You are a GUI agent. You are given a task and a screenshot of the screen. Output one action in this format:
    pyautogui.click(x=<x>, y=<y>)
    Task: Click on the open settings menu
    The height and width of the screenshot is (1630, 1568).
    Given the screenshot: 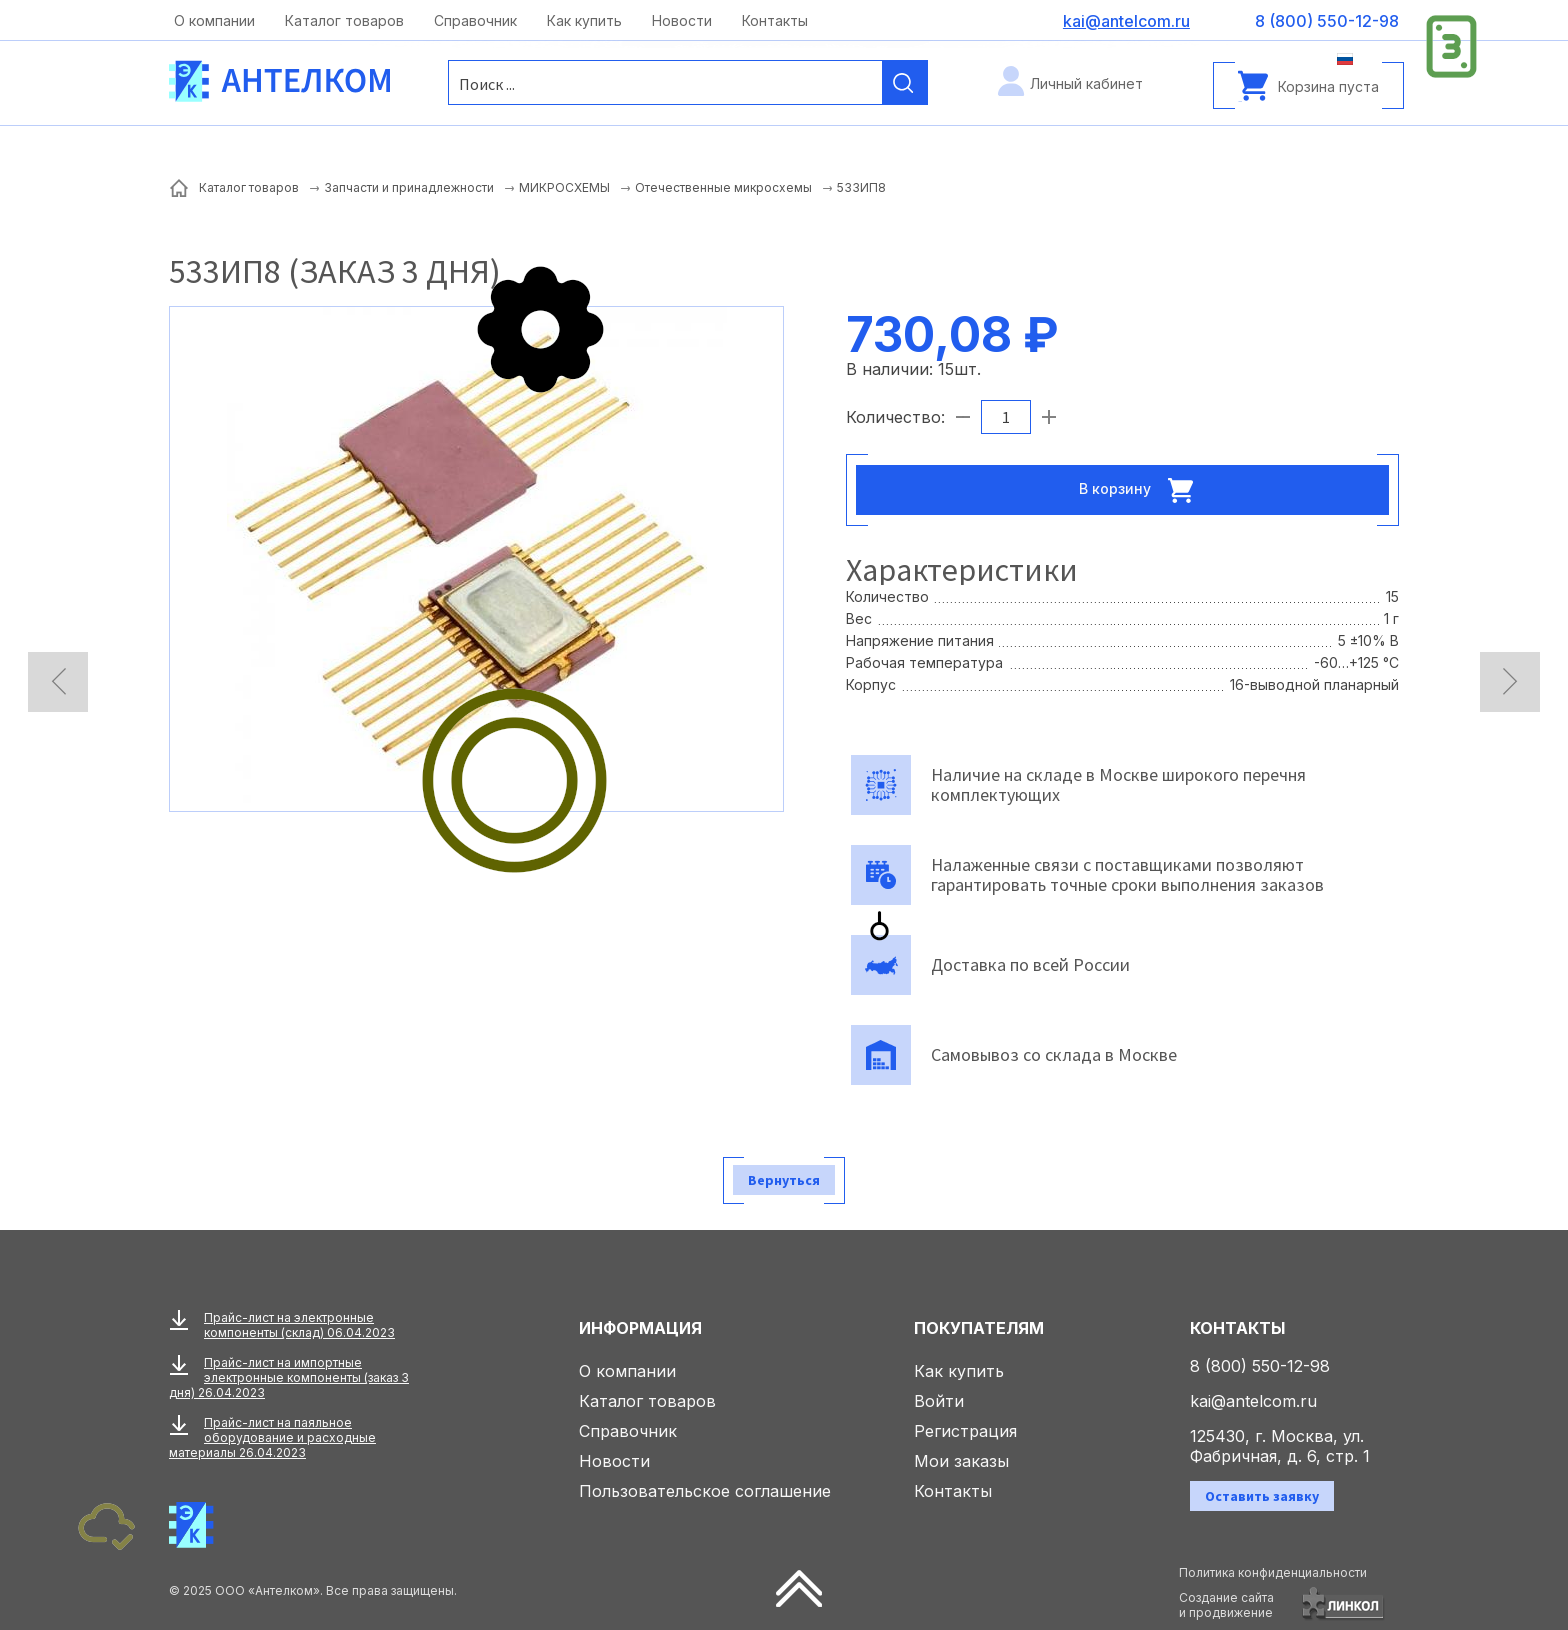 What is the action you would take?
    pyautogui.click(x=540, y=329)
    